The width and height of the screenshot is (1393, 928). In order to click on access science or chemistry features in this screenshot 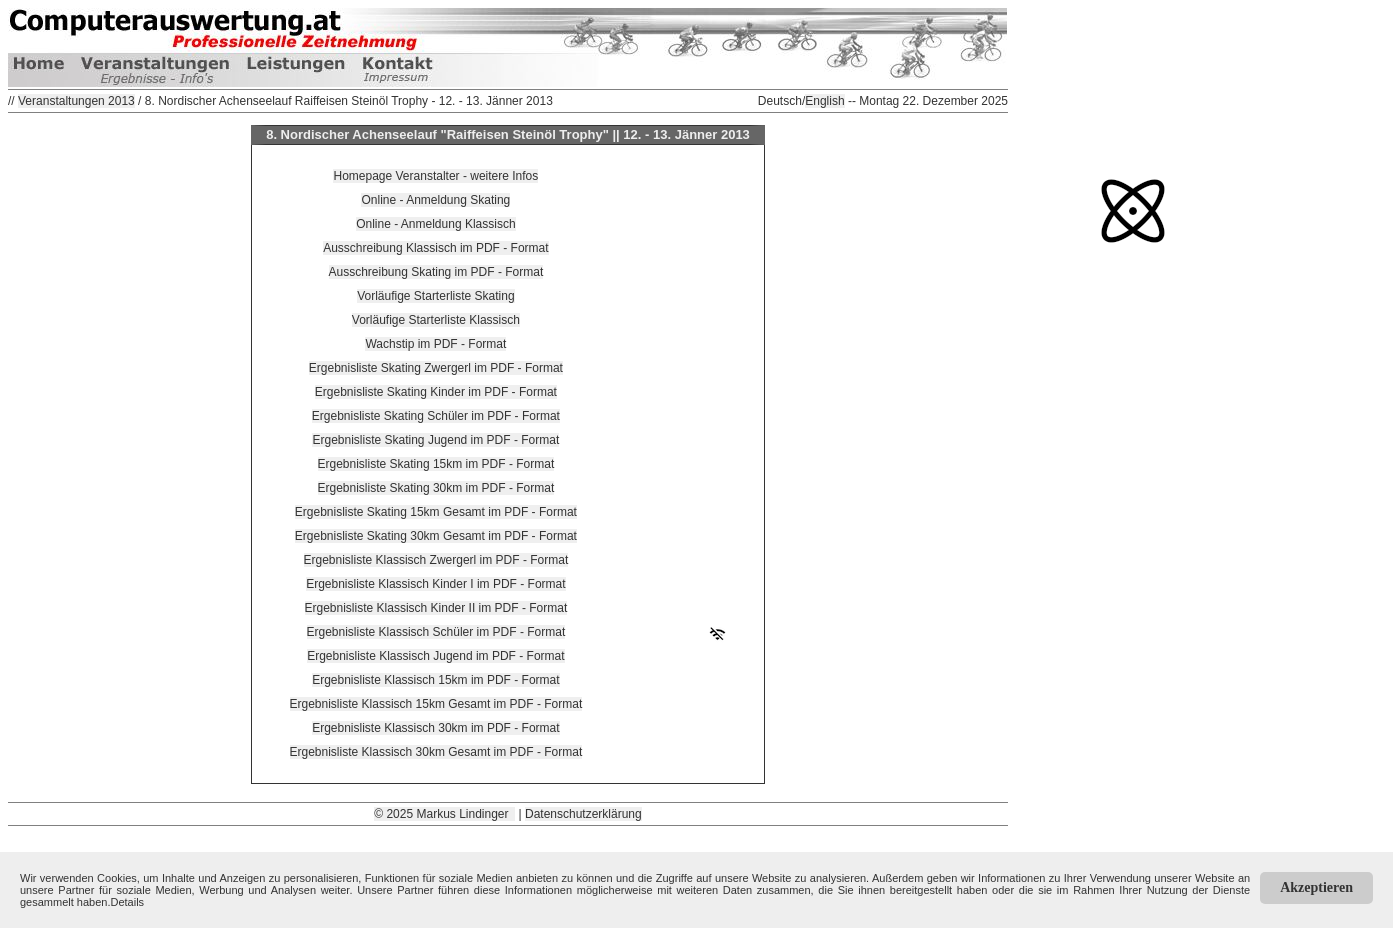, I will do `click(1133, 211)`.